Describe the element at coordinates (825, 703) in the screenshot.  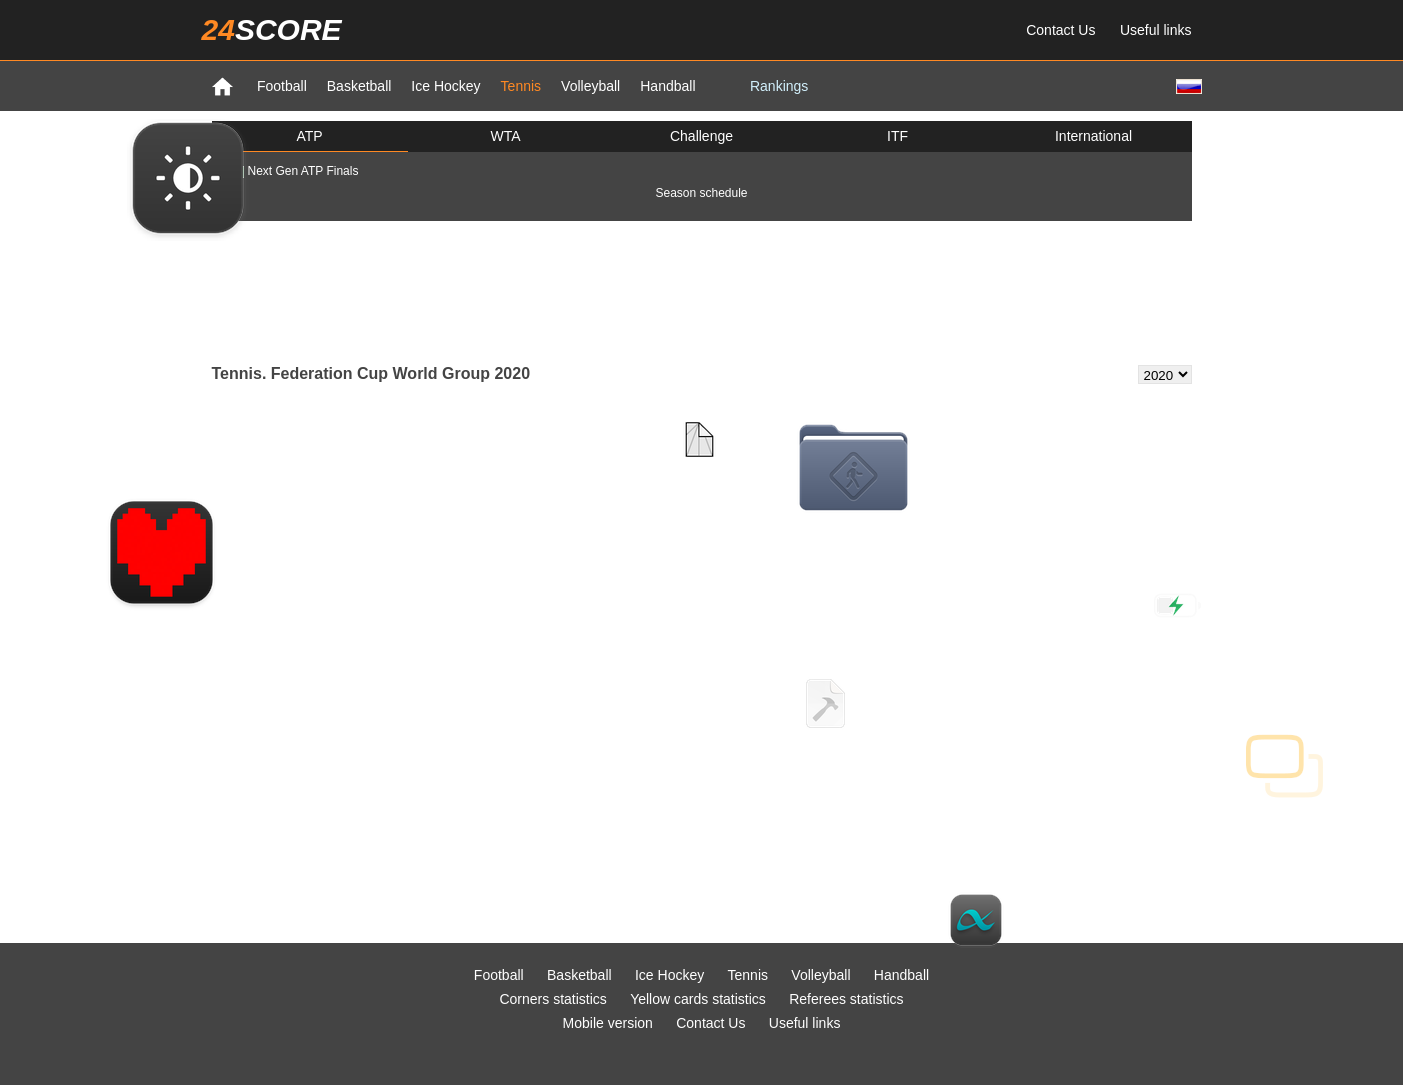
I see `makefile document for build automation` at that location.